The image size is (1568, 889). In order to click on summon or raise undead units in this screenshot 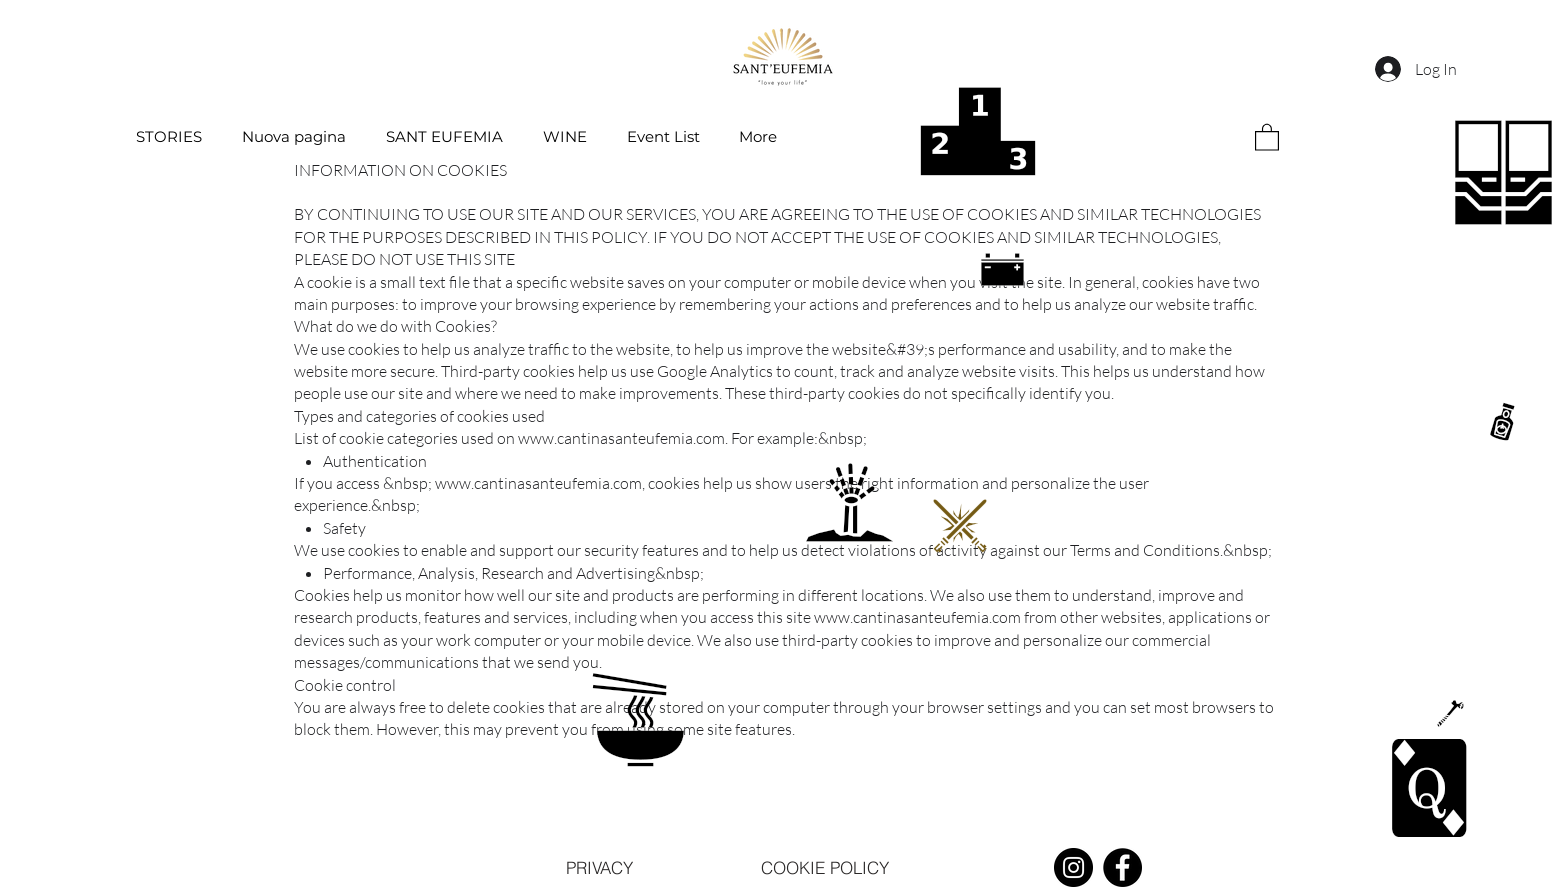, I will do `click(850, 498)`.